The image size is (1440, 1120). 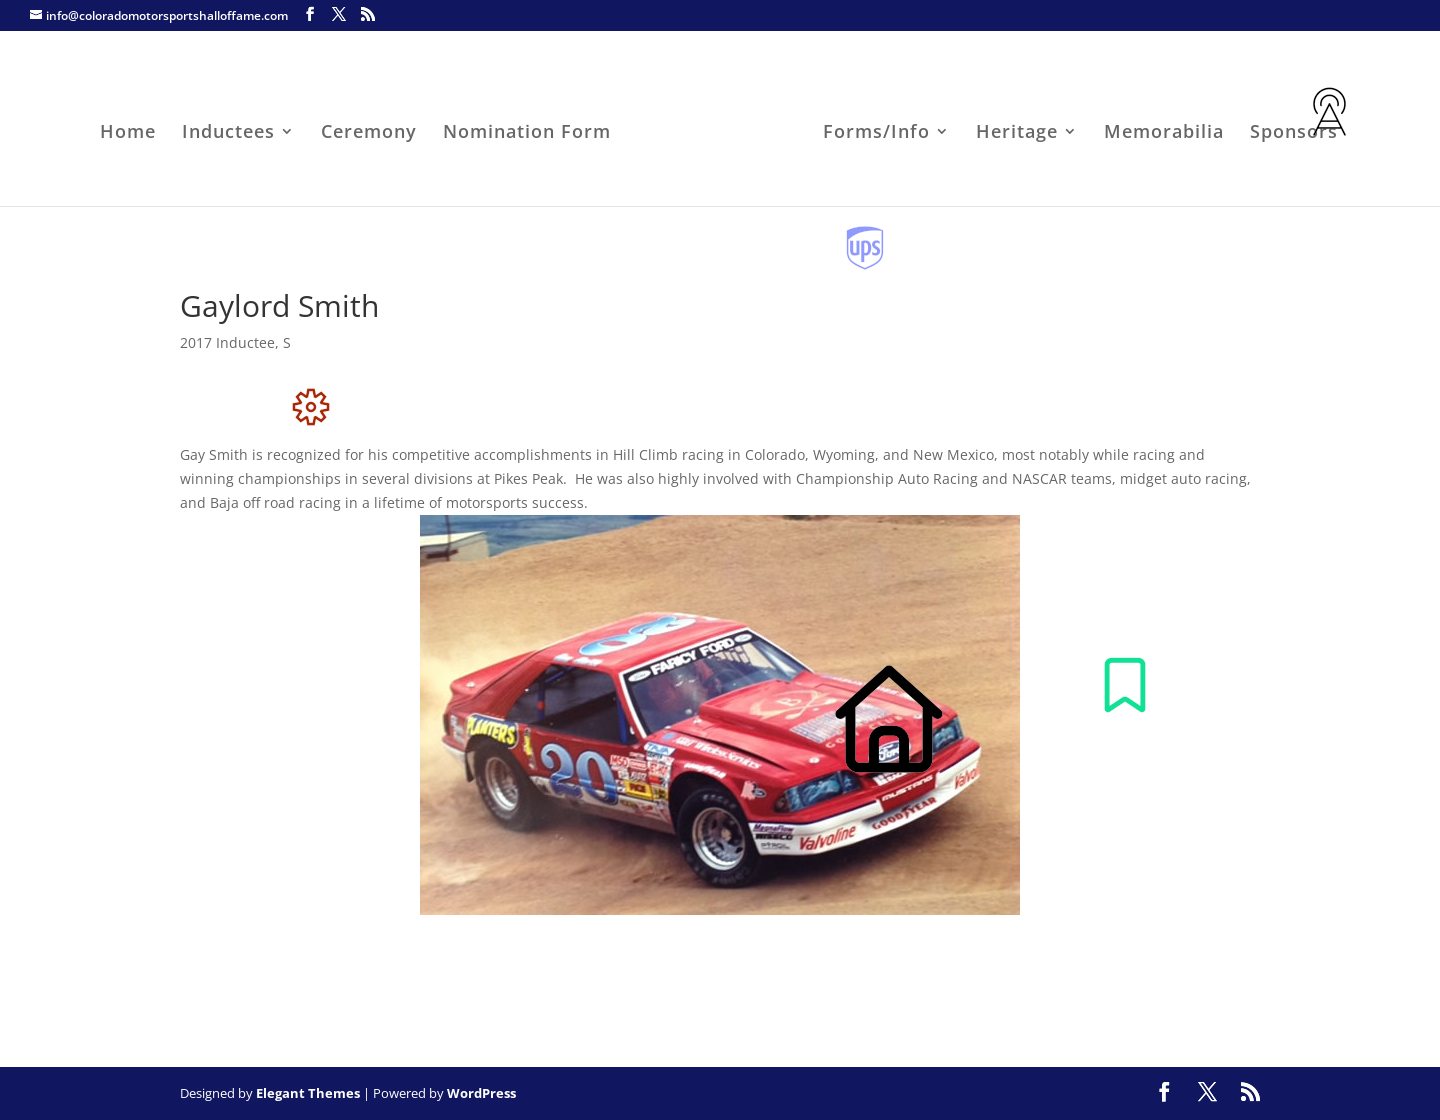 I want to click on open settings or preferences, so click(x=311, y=407).